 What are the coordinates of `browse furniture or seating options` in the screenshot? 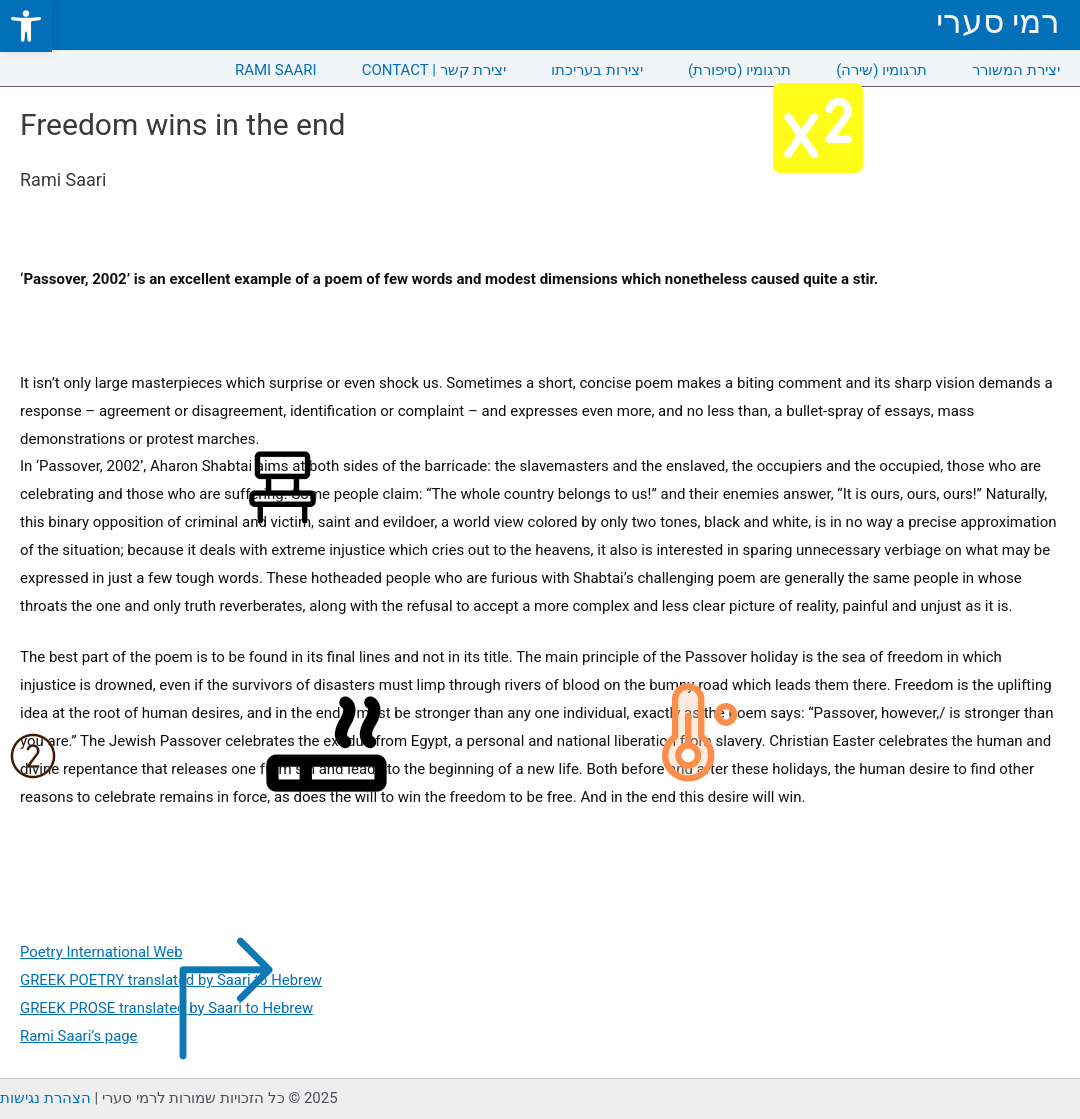 It's located at (282, 487).